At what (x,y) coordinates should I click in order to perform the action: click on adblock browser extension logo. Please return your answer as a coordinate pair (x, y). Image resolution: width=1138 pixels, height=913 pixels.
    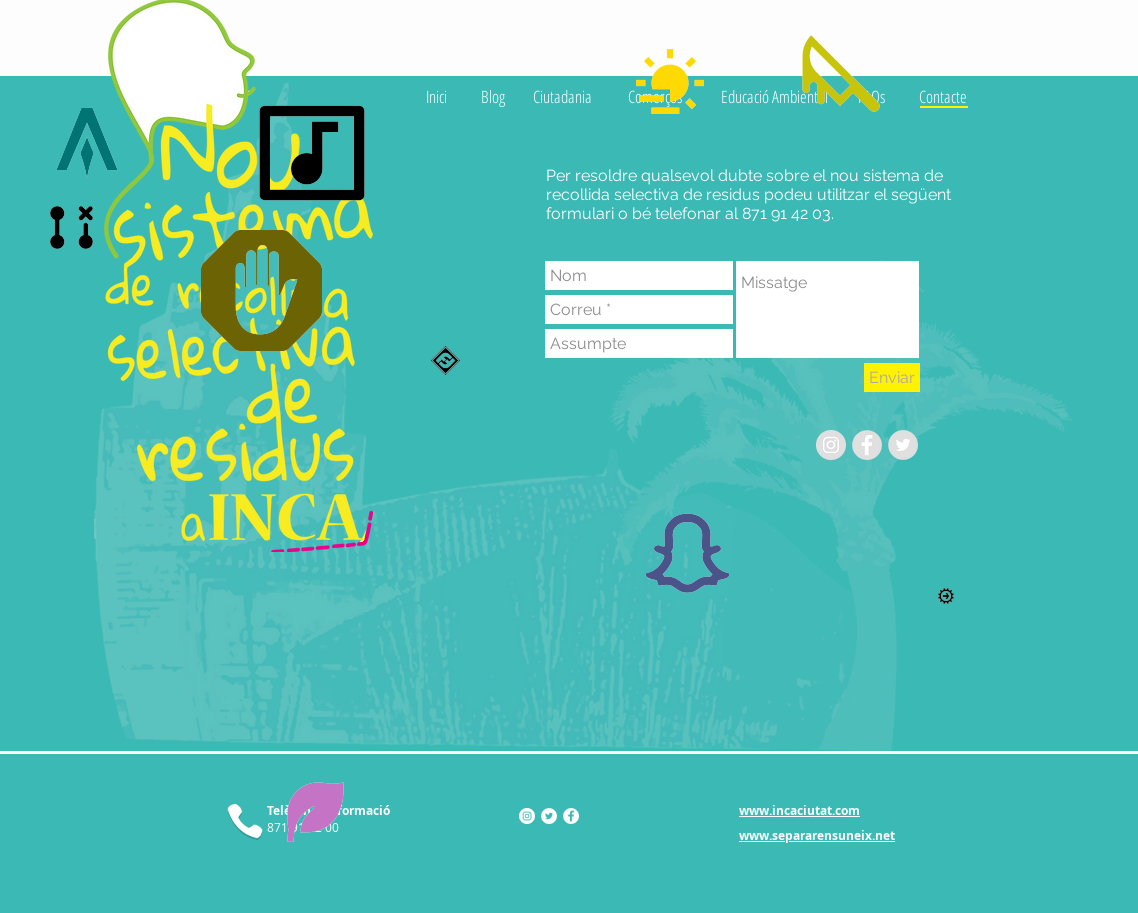
    Looking at the image, I should click on (261, 290).